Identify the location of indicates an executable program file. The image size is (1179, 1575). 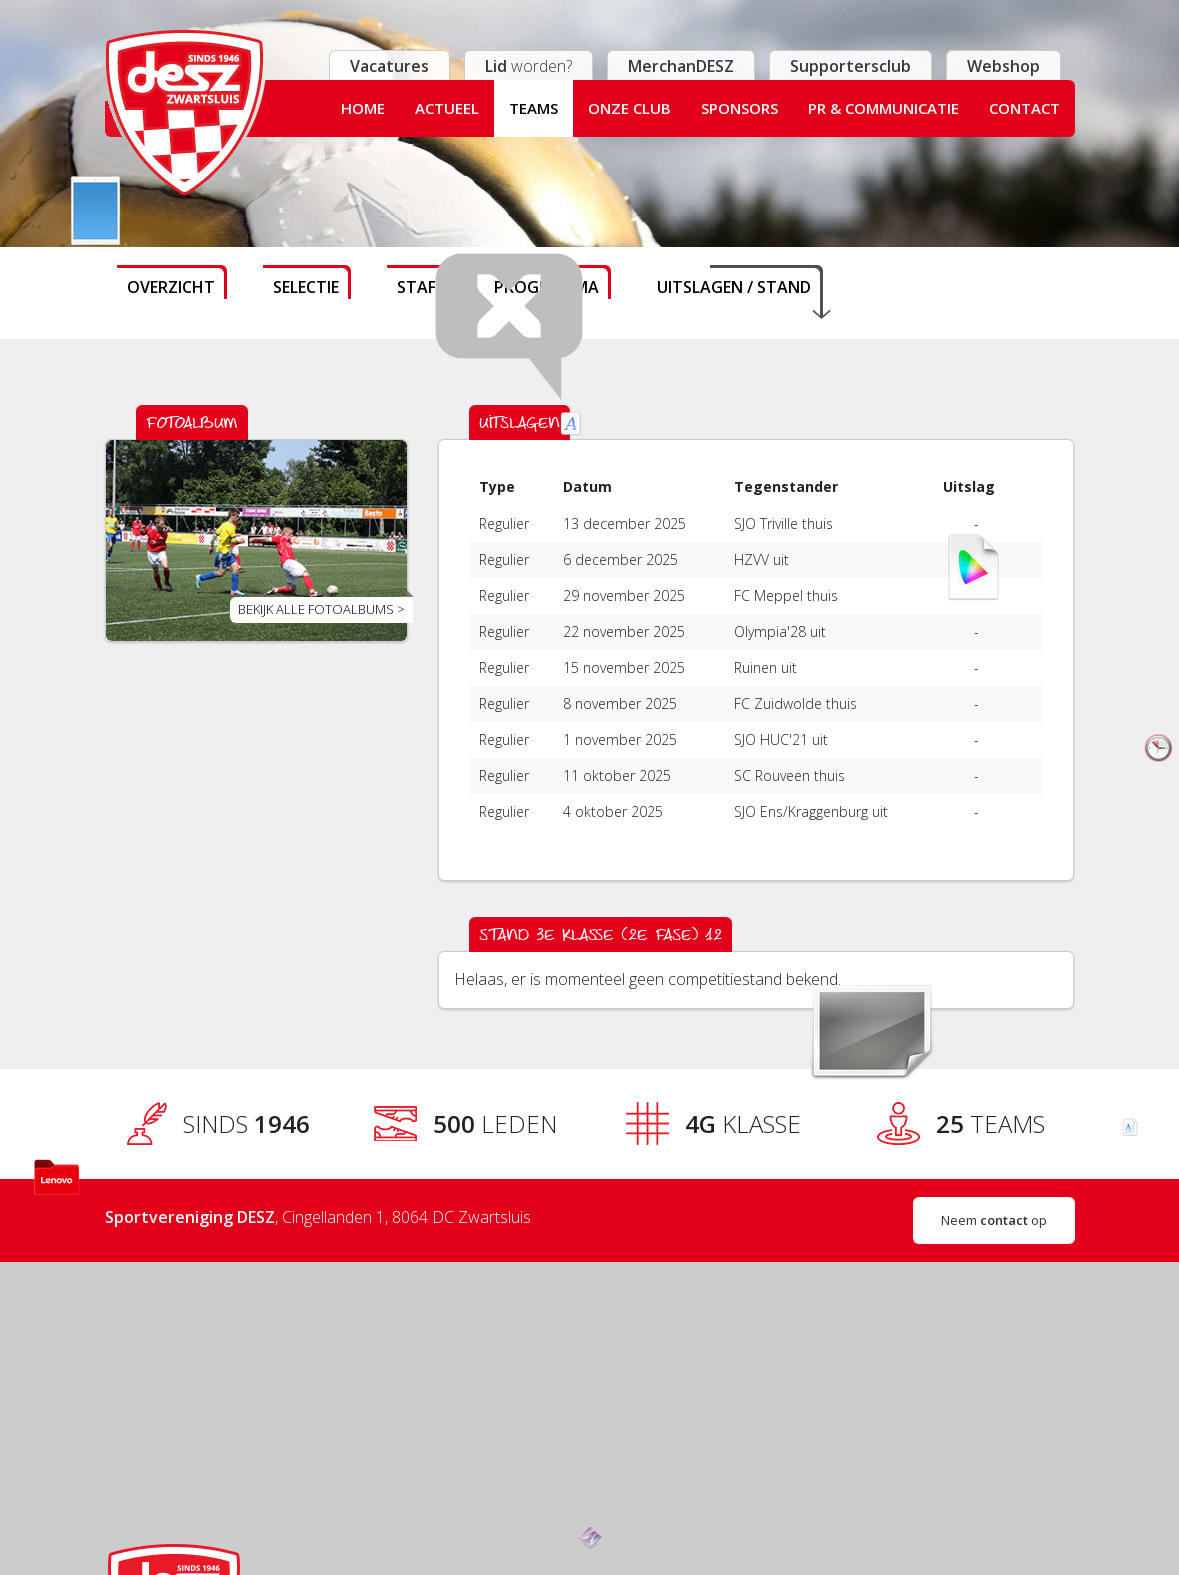
(590, 1537).